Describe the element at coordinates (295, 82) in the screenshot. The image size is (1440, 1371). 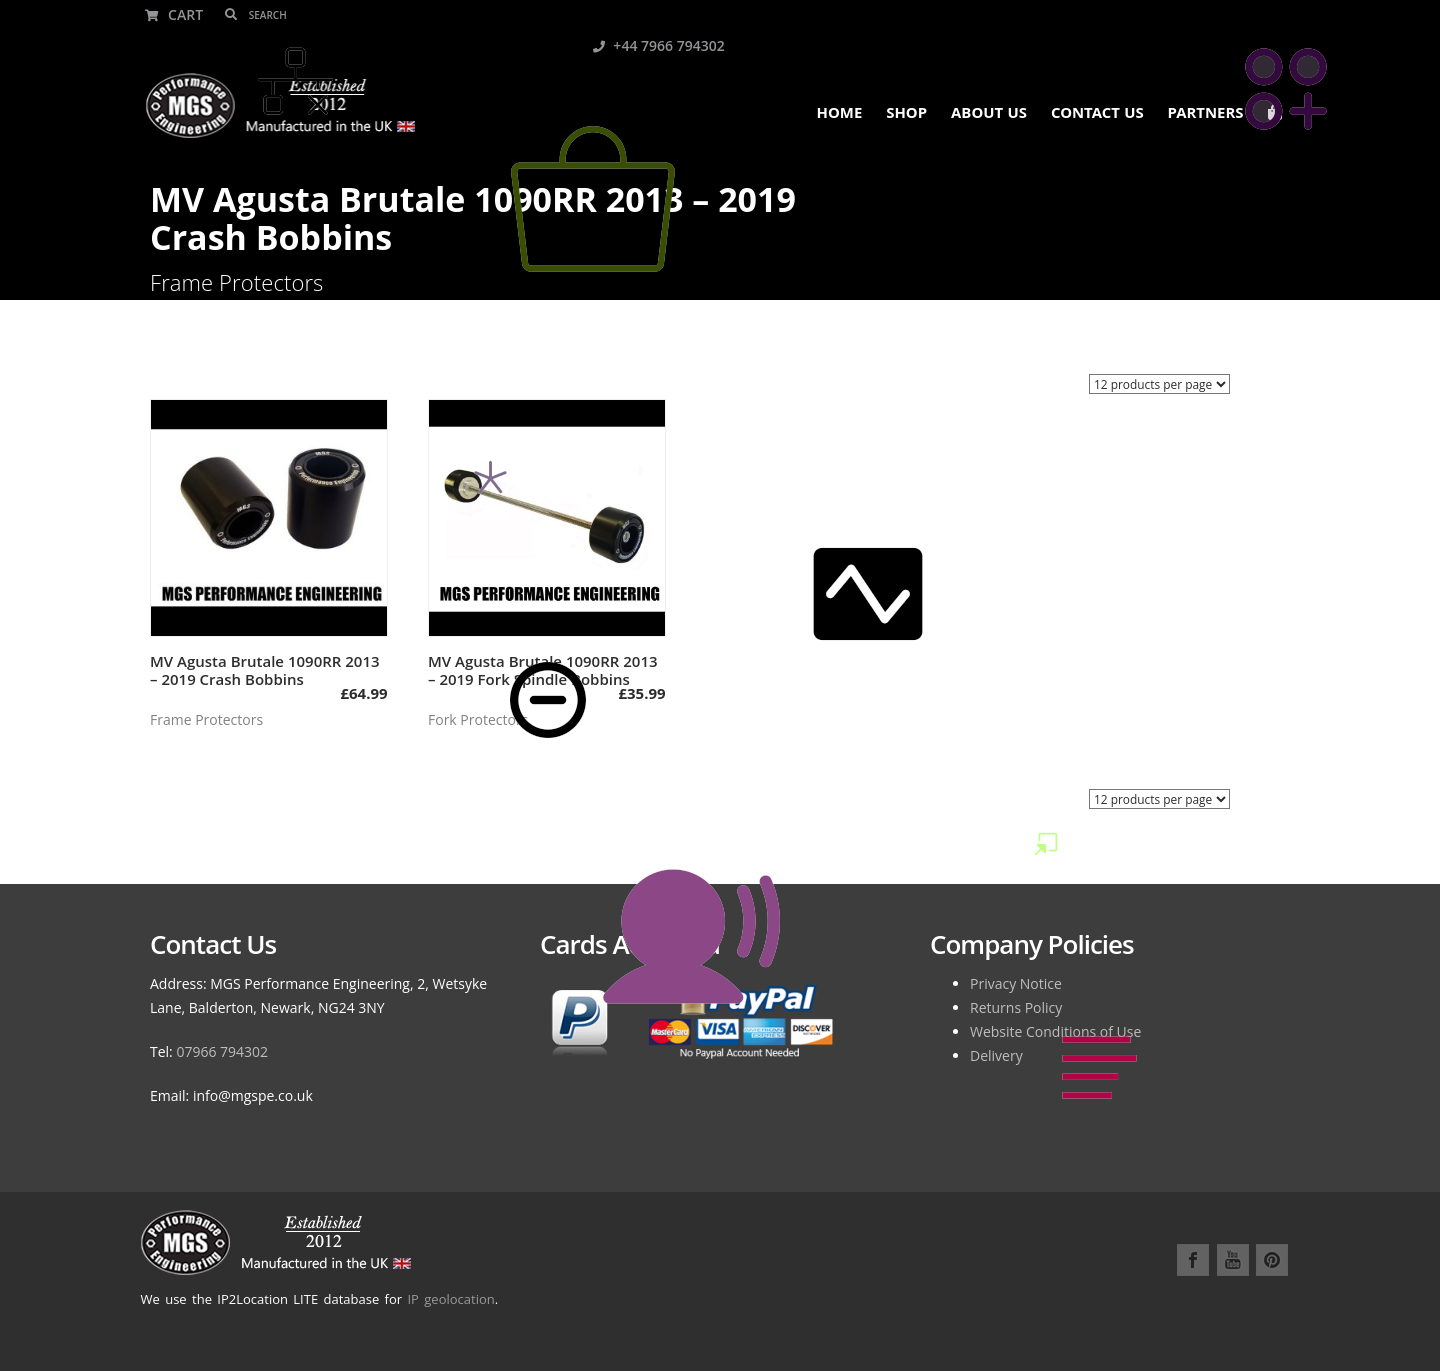
I see `network connection failed or unavailable` at that location.